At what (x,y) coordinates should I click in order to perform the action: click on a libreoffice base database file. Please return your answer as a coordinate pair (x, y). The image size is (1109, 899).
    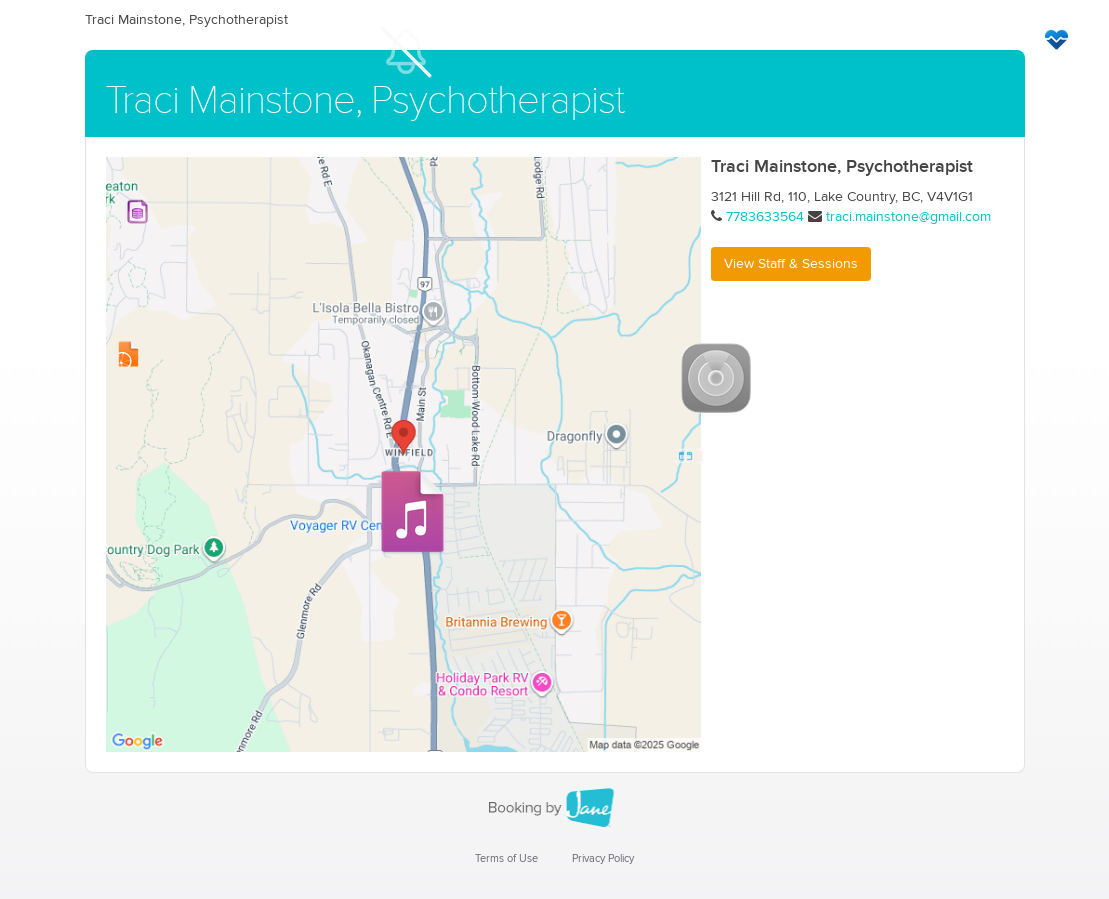
    Looking at the image, I should click on (137, 211).